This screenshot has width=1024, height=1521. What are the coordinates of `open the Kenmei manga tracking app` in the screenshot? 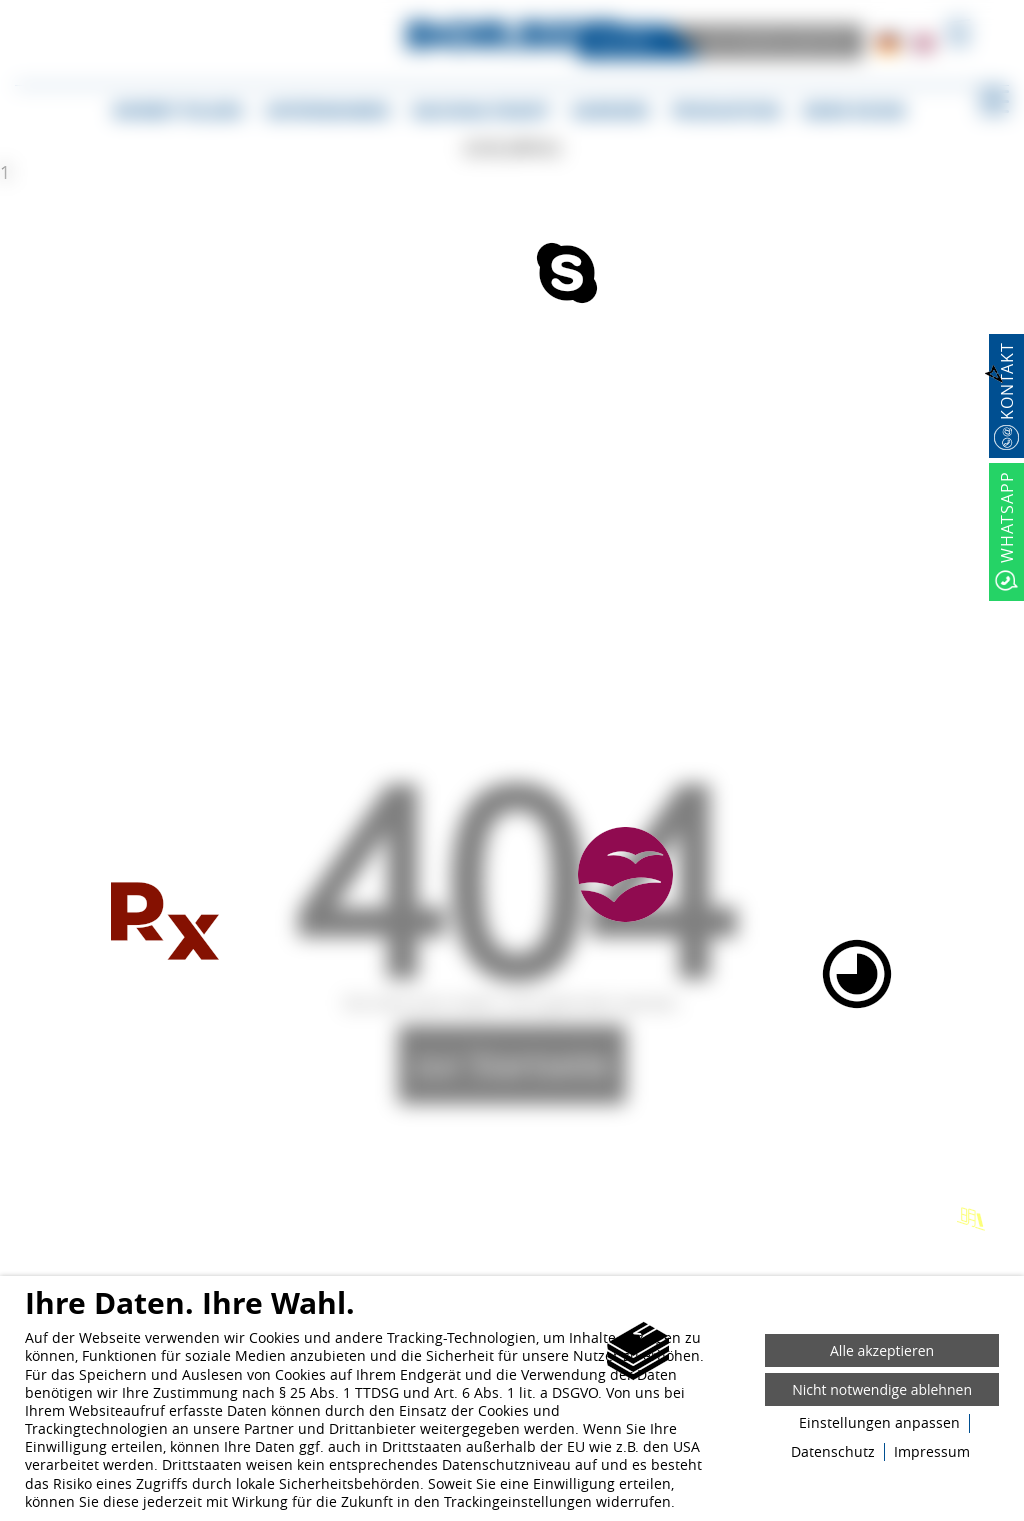 It's located at (971, 1219).